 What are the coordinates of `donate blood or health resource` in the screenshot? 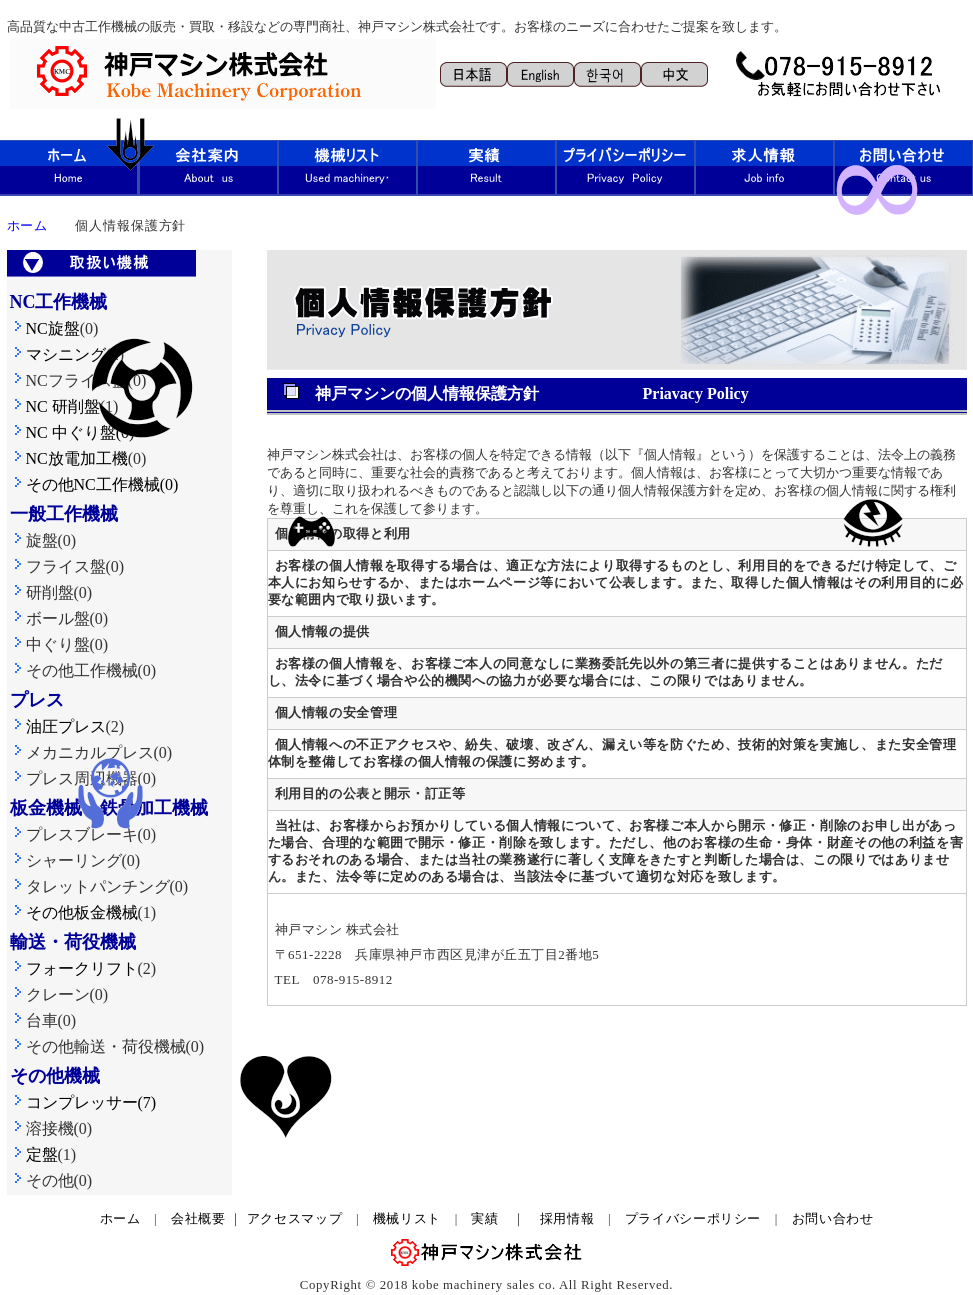 It's located at (285, 1094).